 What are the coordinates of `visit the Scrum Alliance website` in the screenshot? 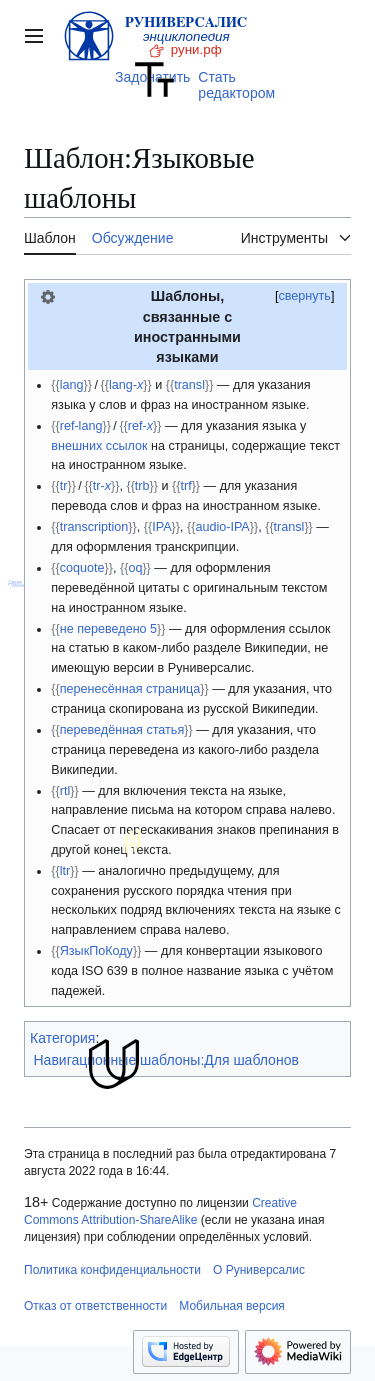 It's located at (16, 583).